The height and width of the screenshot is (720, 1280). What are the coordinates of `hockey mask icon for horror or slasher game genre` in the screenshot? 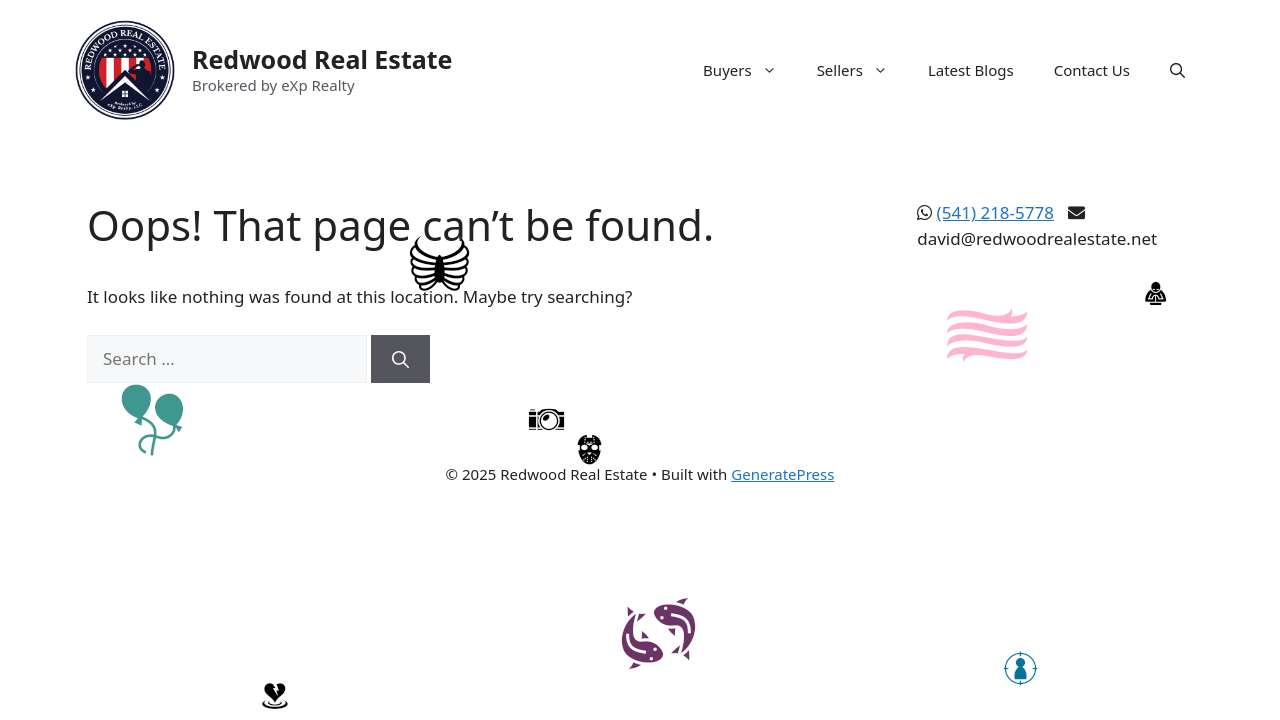 It's located at (589, 449).